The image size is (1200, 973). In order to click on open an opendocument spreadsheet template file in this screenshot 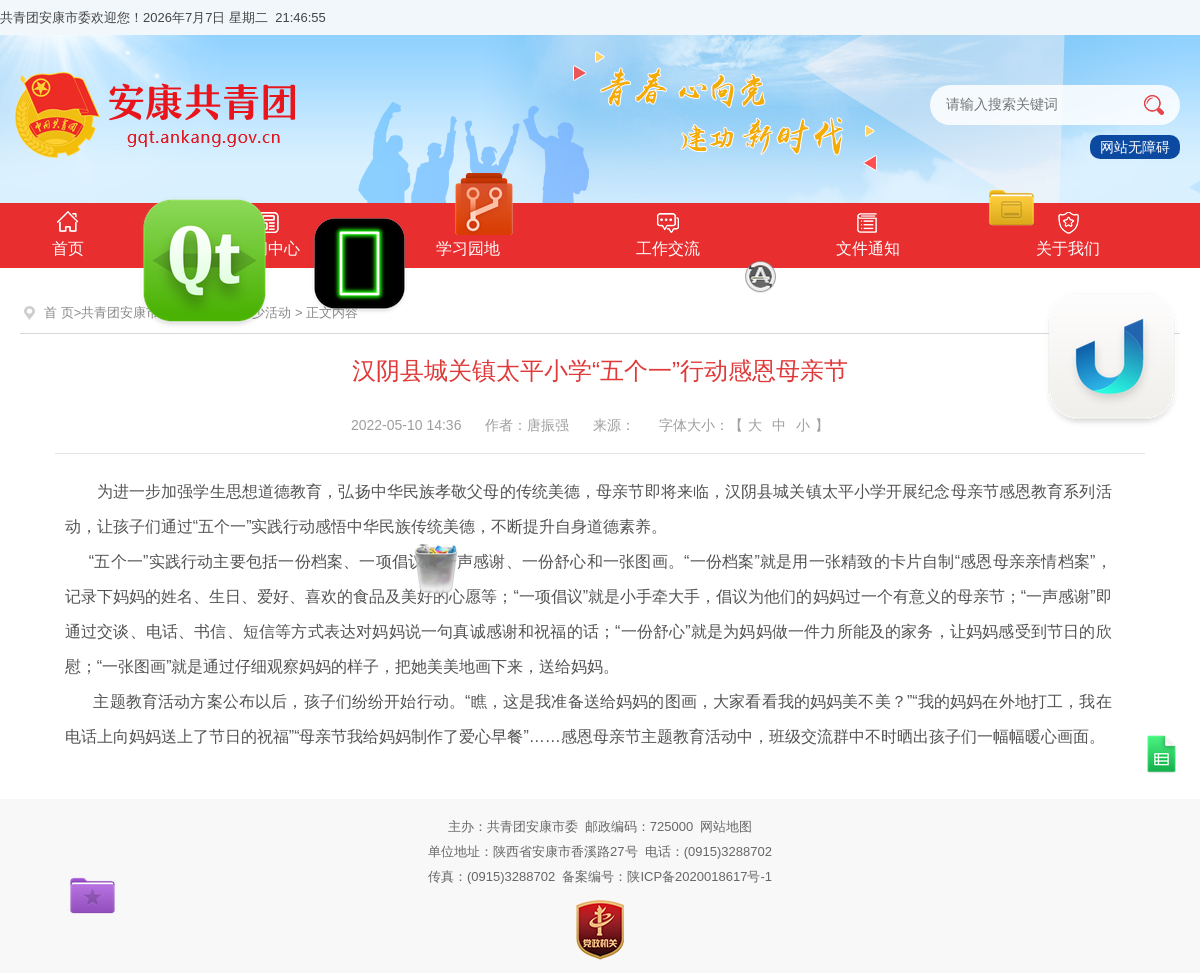, I will do `click(1161, 754)`.